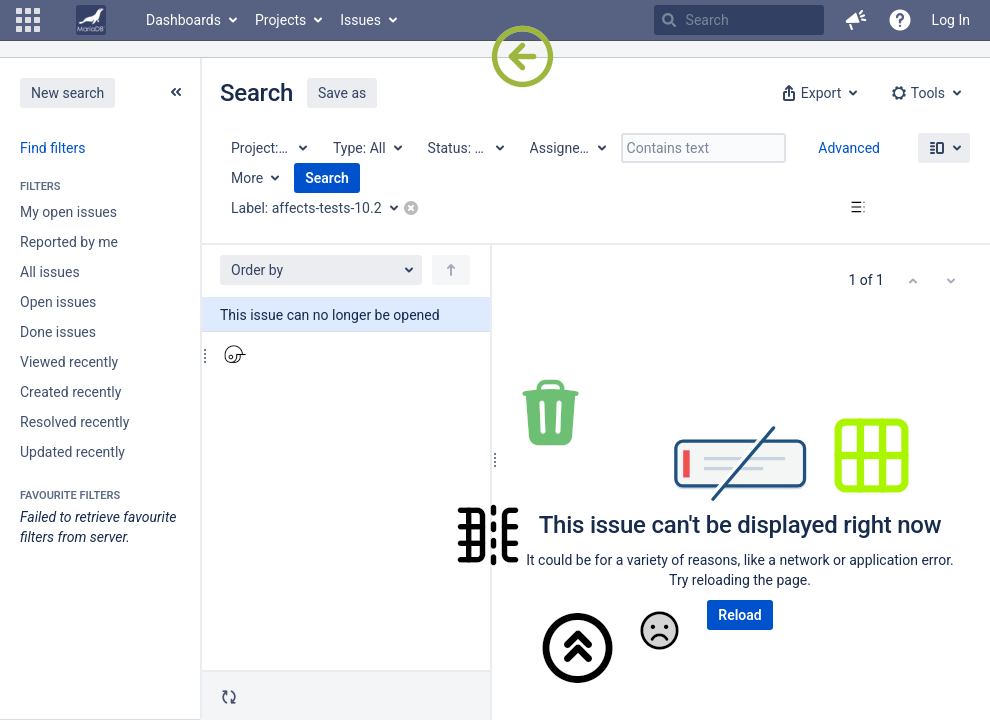 The height and width of the screenshot is (720, 990). I want to click on go back to the previous screen, so click(522, 56).